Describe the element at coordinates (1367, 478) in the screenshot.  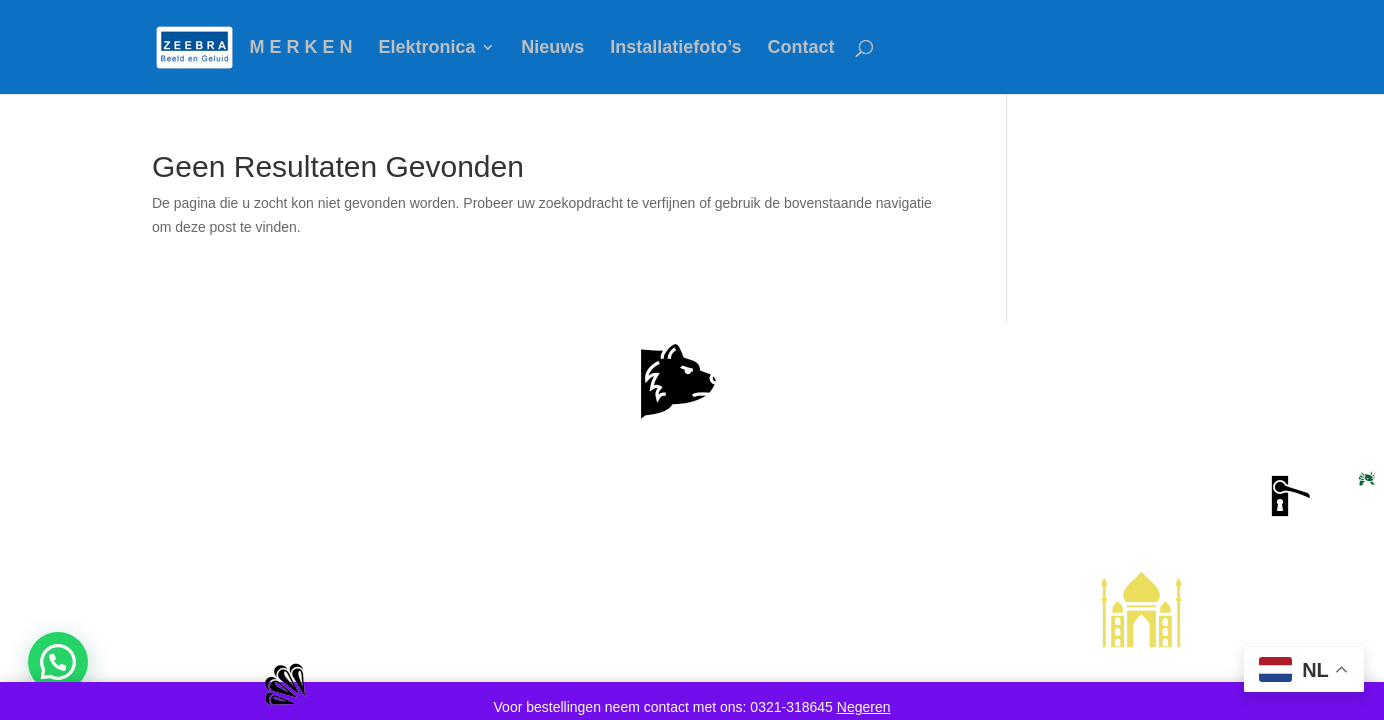
I see `axolotl character or mascot icon` at that location.